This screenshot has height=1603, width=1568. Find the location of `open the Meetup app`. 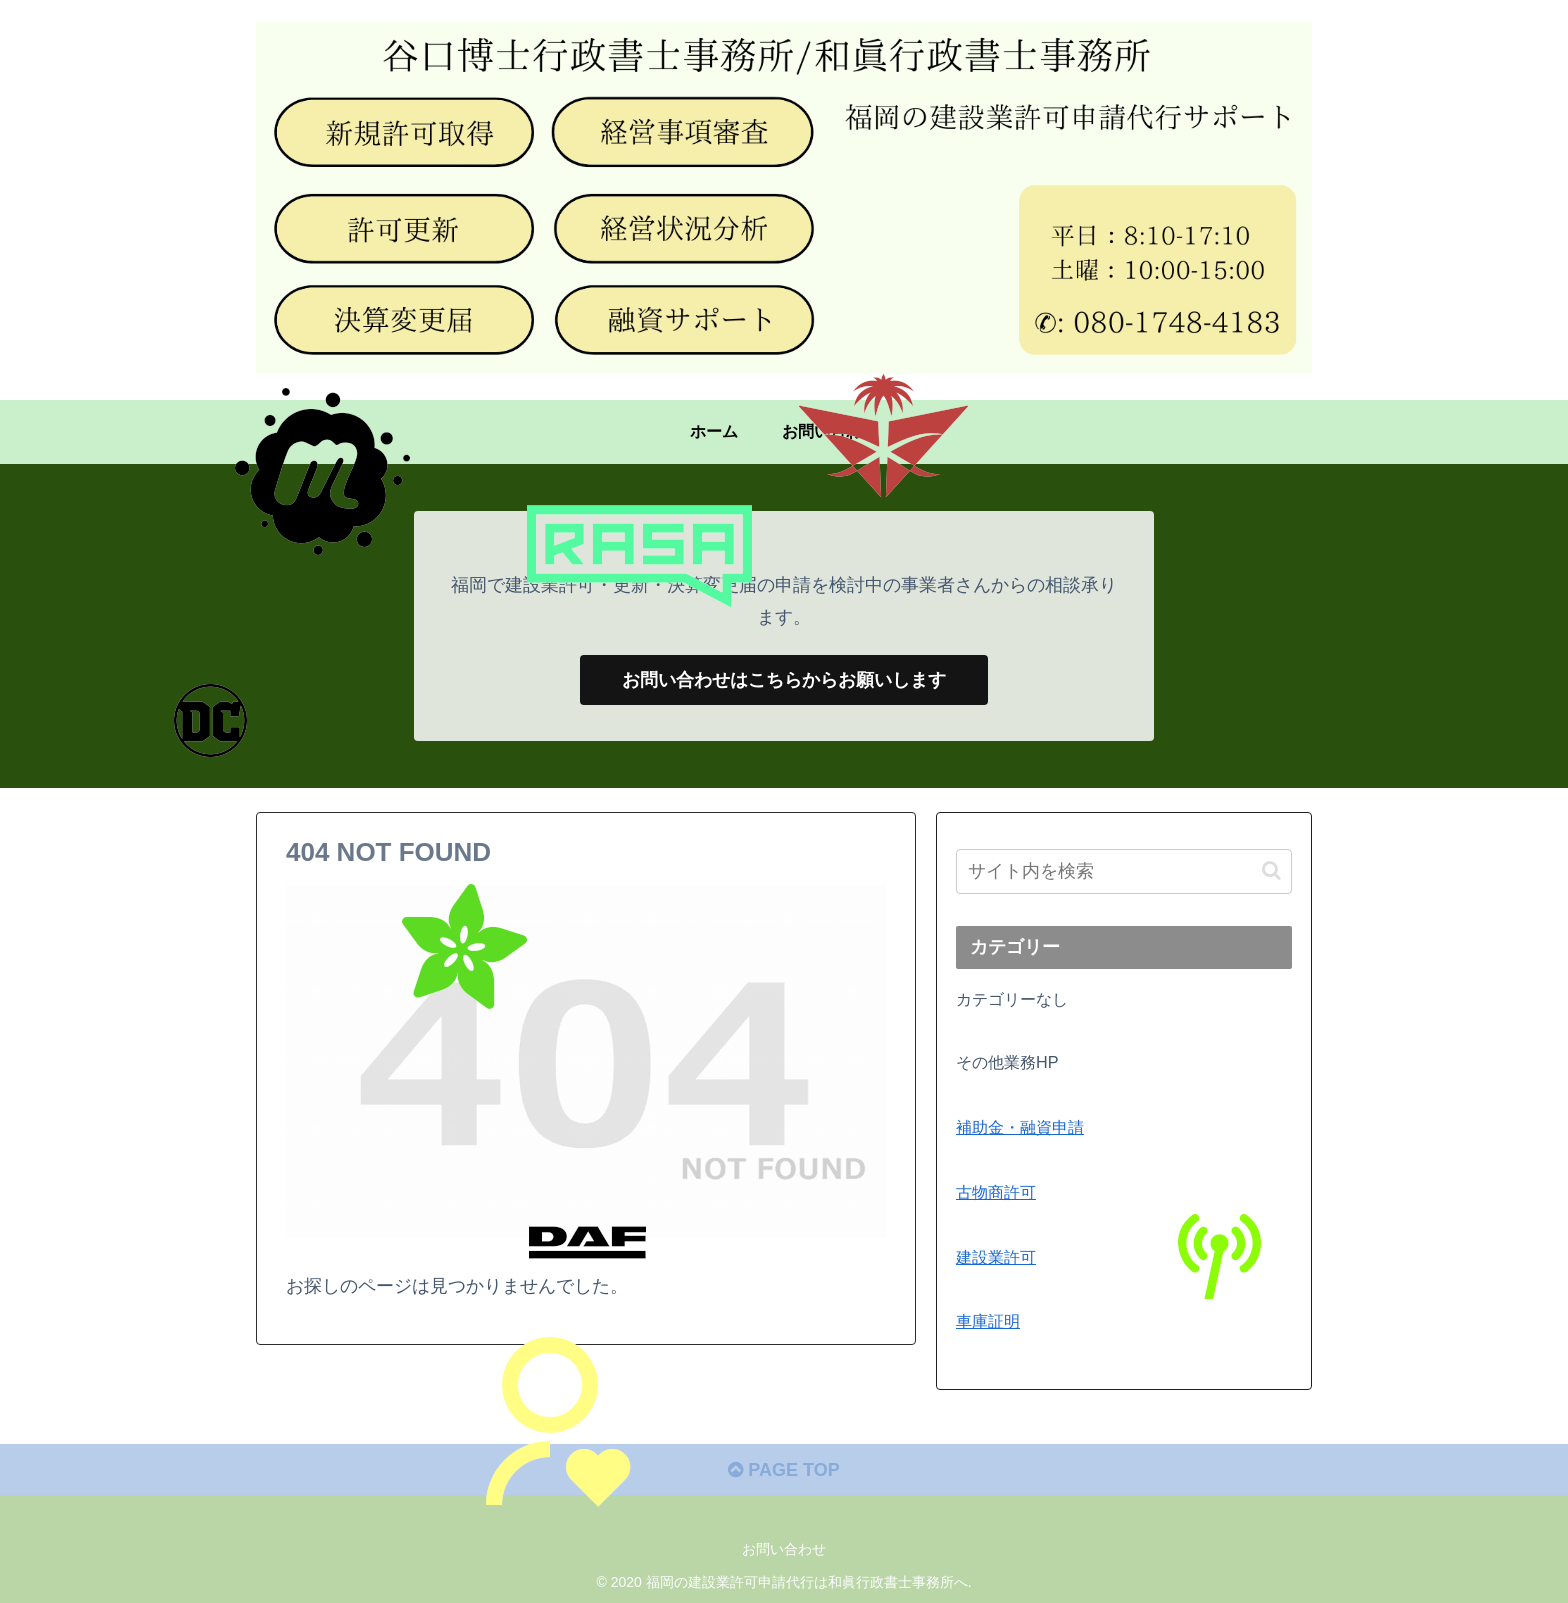

open the Meetup app is located at coordinates (322, 471).